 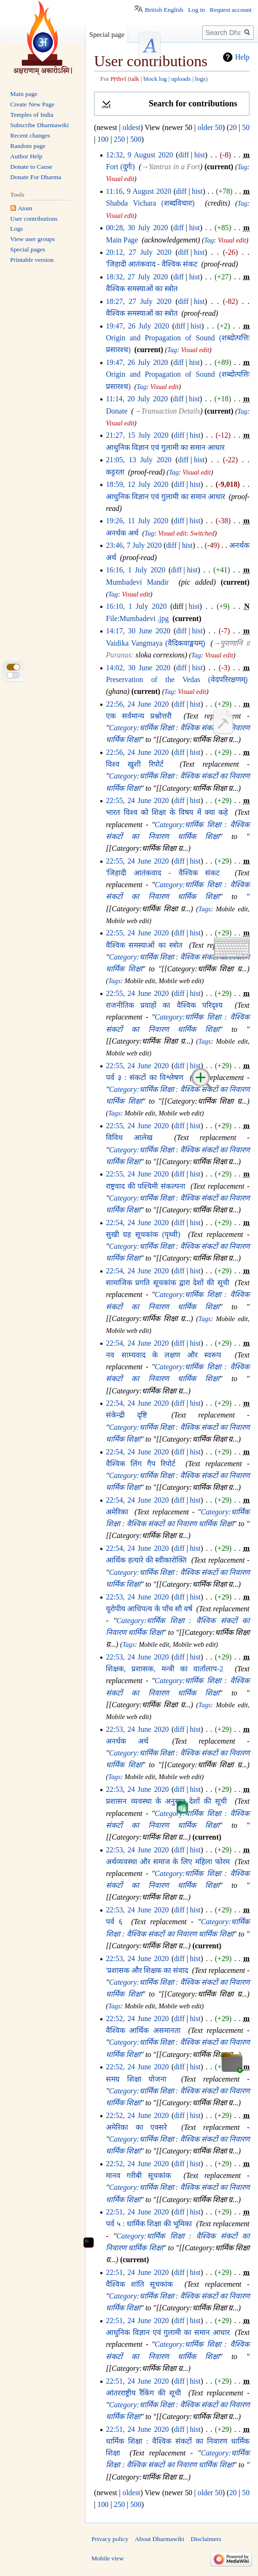 What do you see at coordinates (202, 1079) in the screenshot?
I see `zoom in on content or image` at bounding box center [202, 1079].